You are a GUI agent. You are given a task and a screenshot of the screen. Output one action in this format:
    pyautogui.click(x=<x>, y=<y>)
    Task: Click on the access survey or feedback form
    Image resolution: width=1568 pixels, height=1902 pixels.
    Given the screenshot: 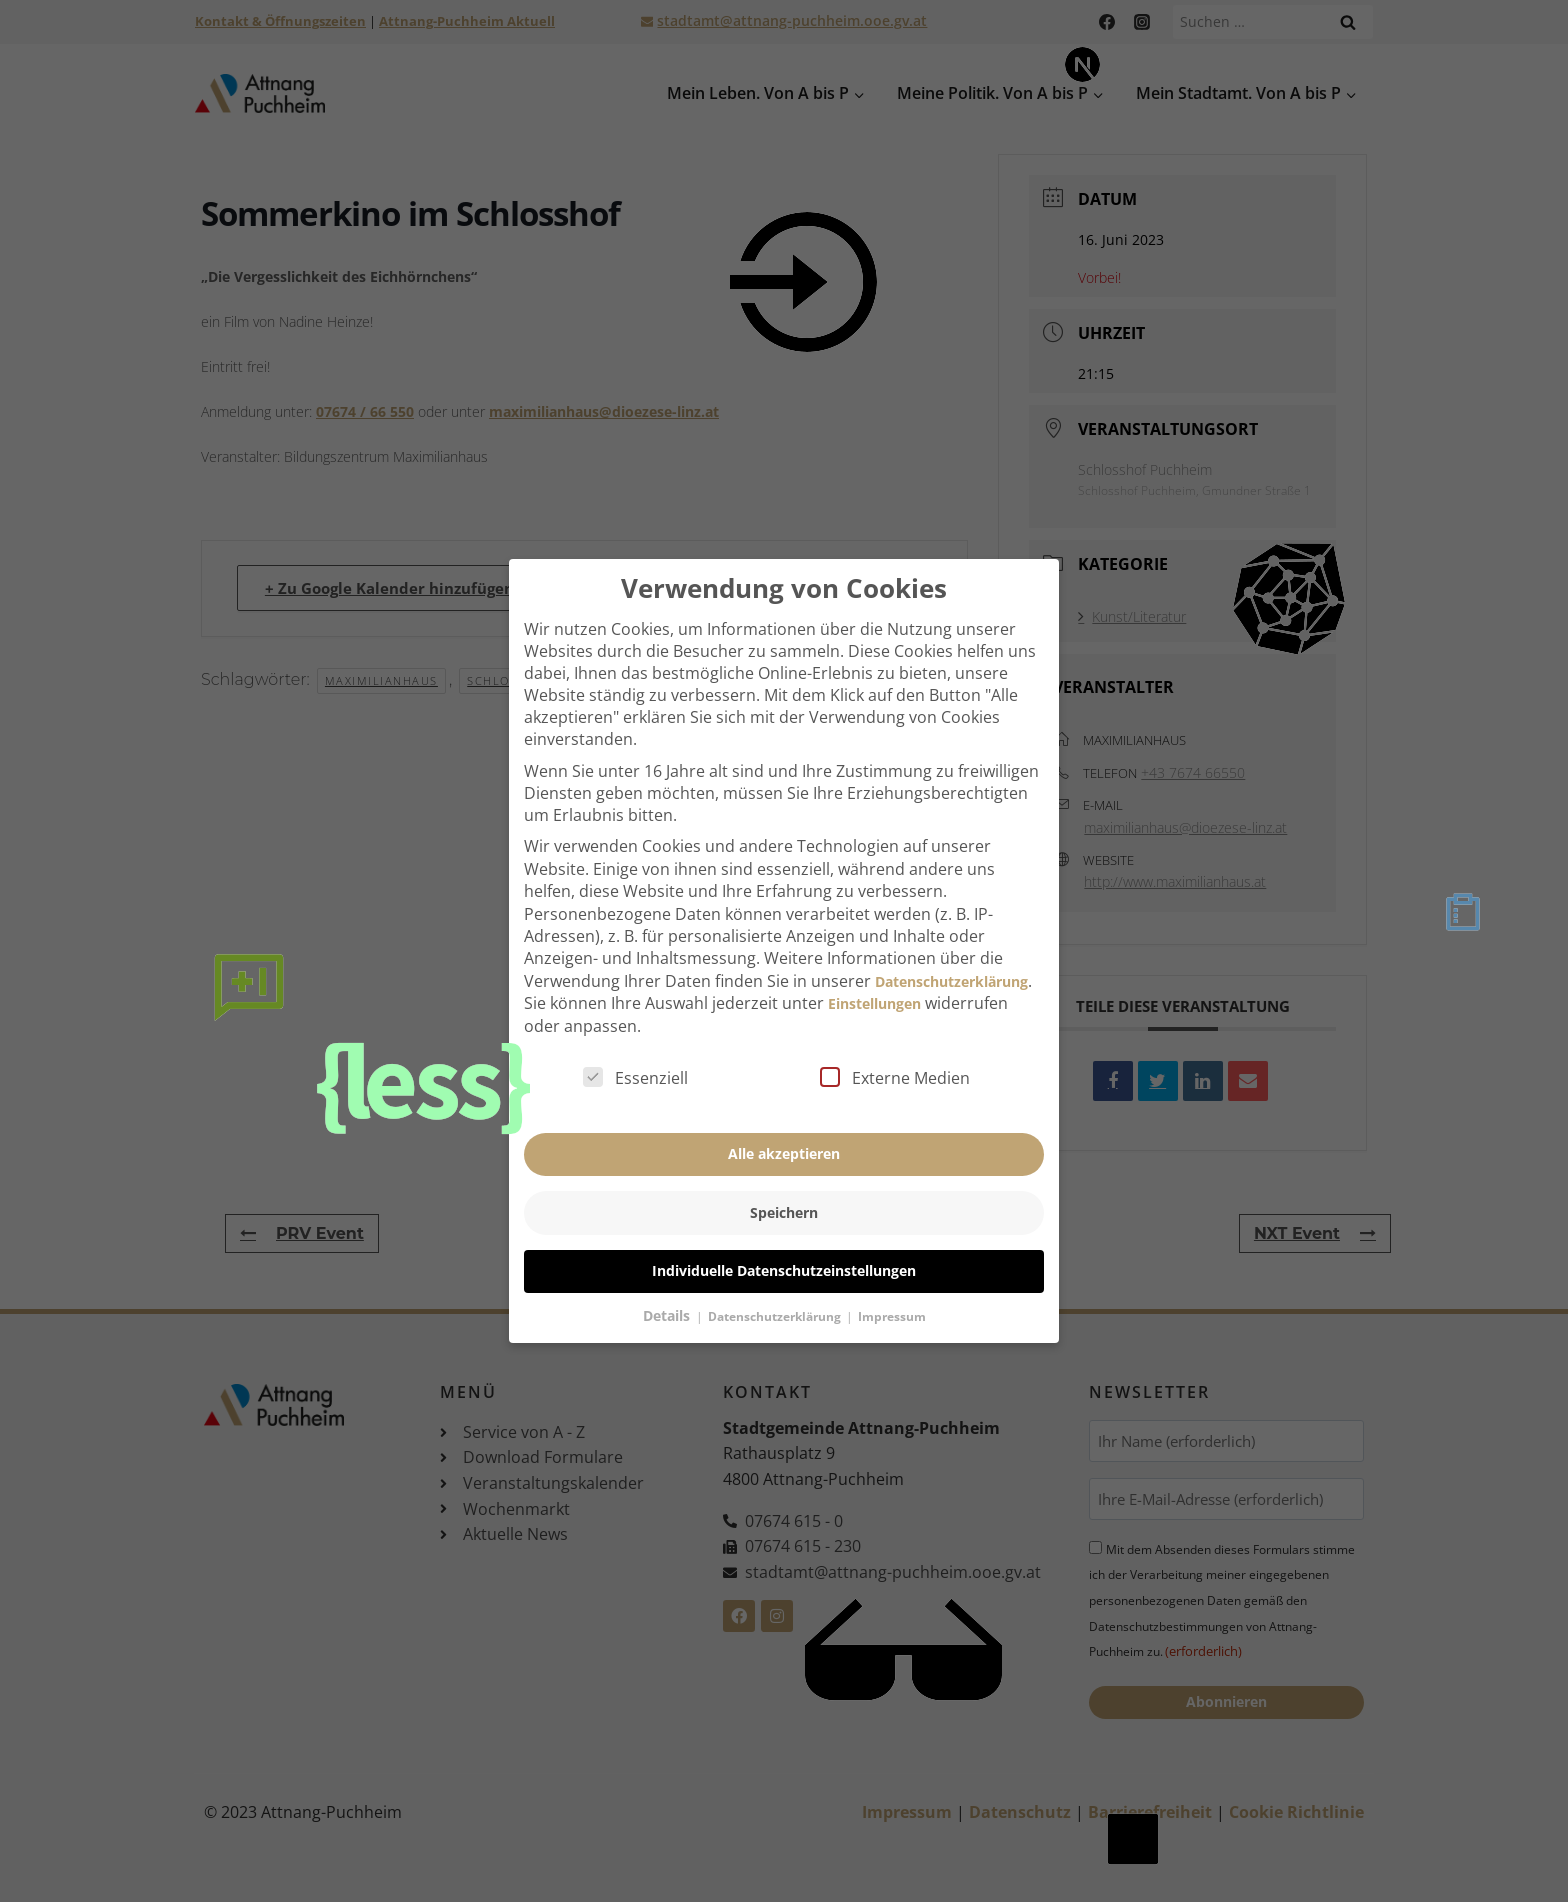 What is the action you would take?
    pyautogui.click(x=1463, y=912)
    